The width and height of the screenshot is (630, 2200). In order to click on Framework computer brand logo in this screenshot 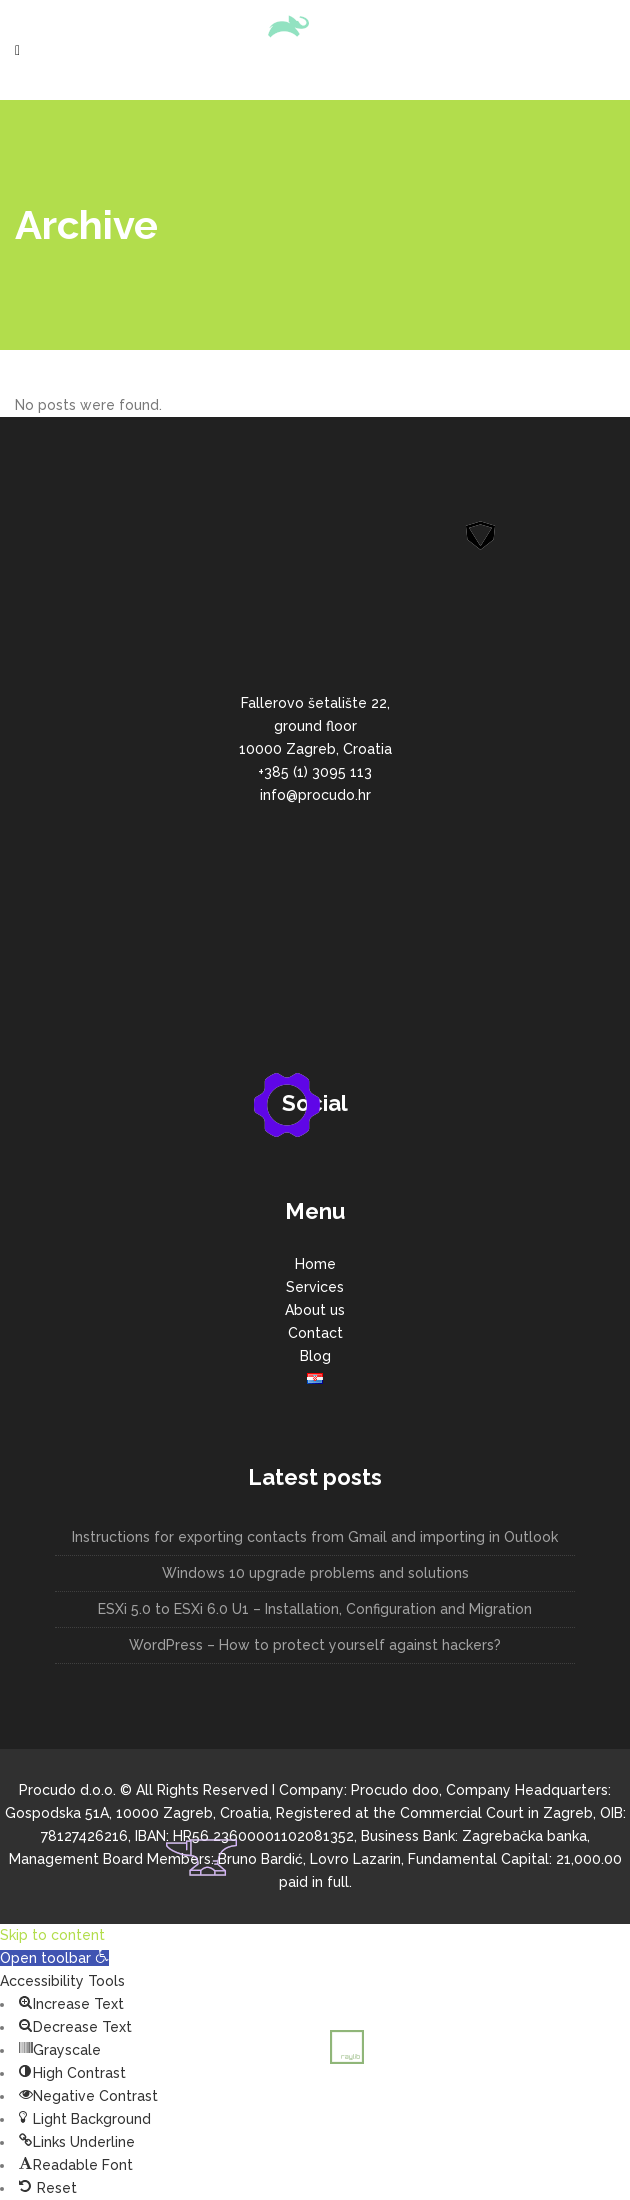, I will do `click(287, 1105)`.